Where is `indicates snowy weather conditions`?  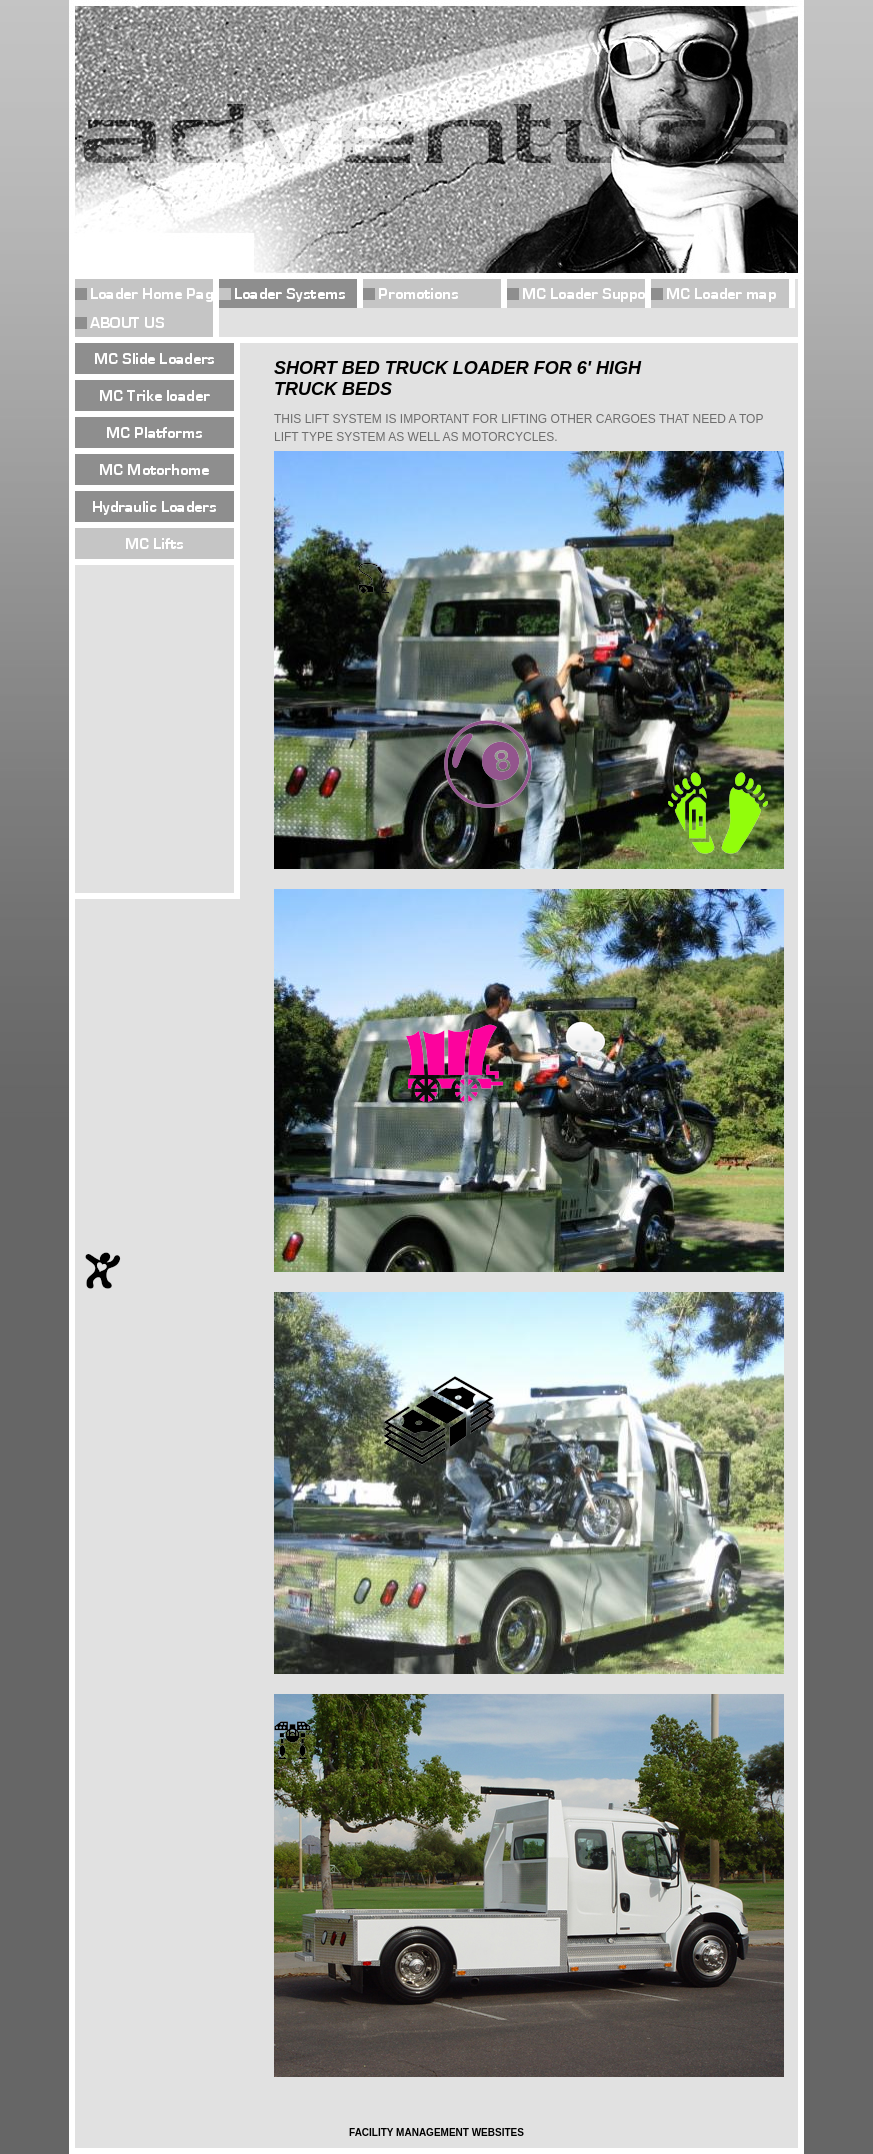 indicates snowy weather conditions is located at coordinates (585, 1041).